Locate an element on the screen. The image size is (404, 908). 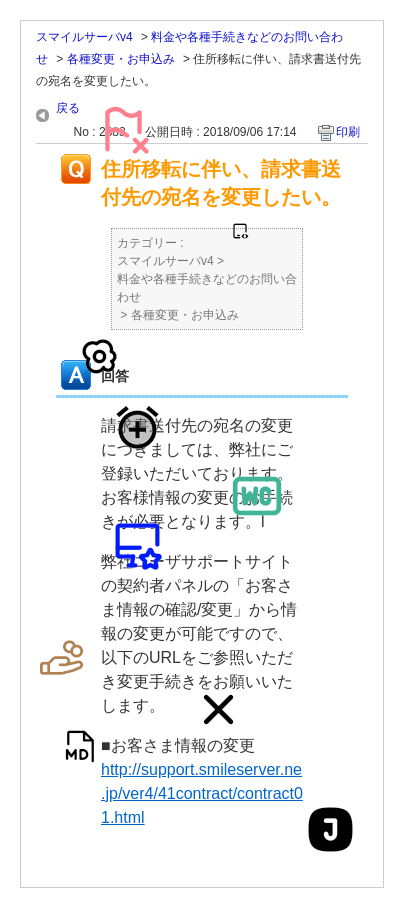
access breakfast or brunch recipes is located at coordinates (99, 356).